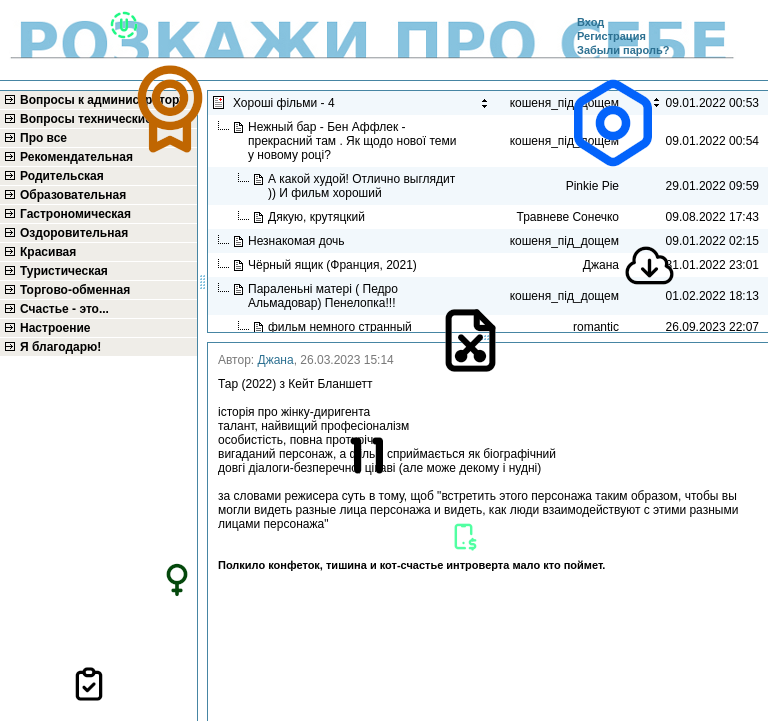 The image size is (768, 721). What do you see at coordinates (89, 684) in the screenshot?
I see `mark task as complete` at bounding box center [89, 684].